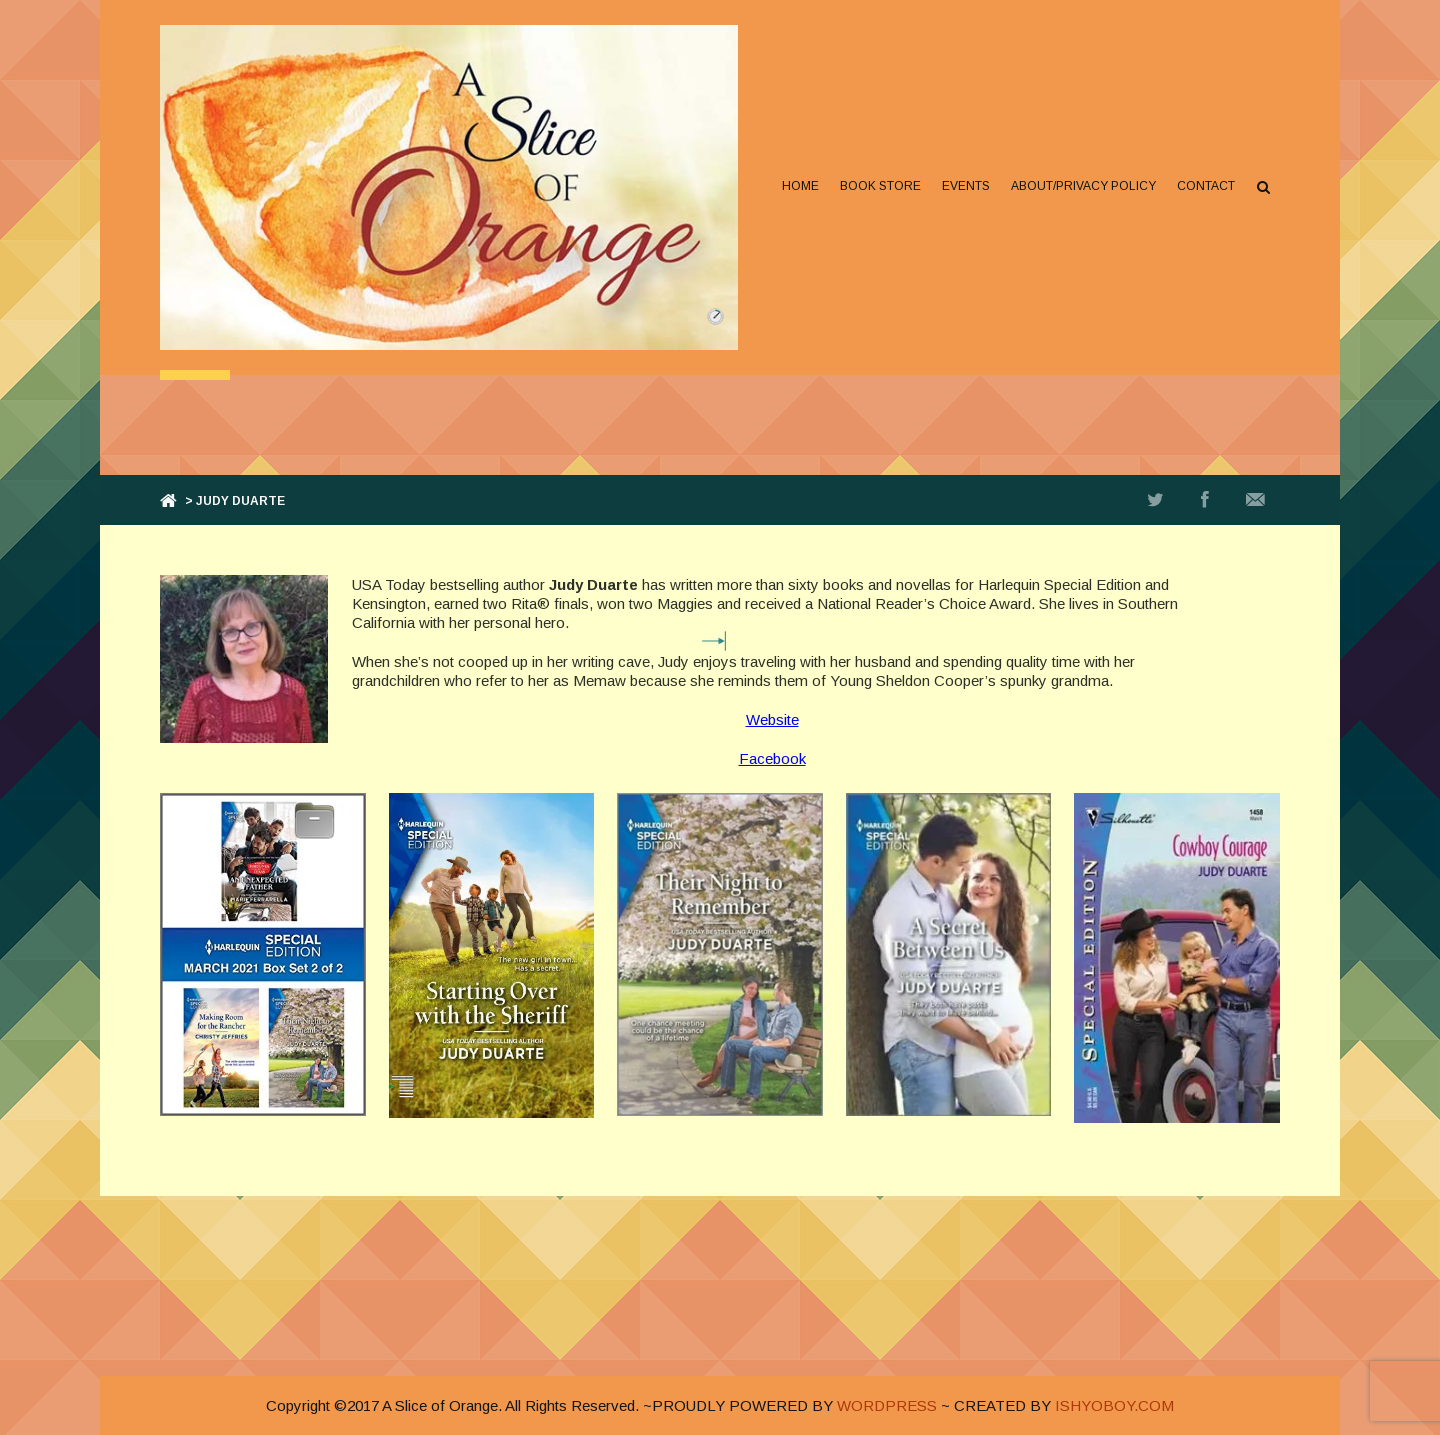 The height and width of the screenshot is (1435, 1440). I want to click on increase text indentation, so click(401, 1085).